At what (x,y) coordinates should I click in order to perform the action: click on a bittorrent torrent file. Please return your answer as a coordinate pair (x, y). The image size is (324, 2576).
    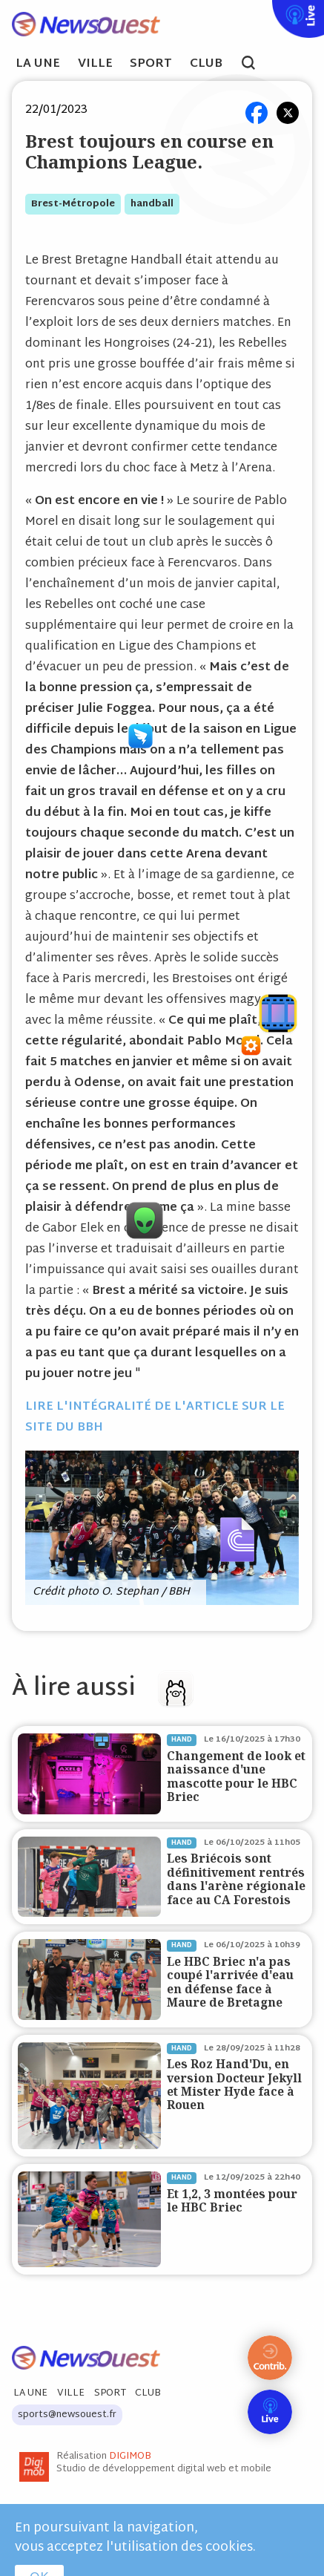
    Looking at the image, I should click on (237, 1540).